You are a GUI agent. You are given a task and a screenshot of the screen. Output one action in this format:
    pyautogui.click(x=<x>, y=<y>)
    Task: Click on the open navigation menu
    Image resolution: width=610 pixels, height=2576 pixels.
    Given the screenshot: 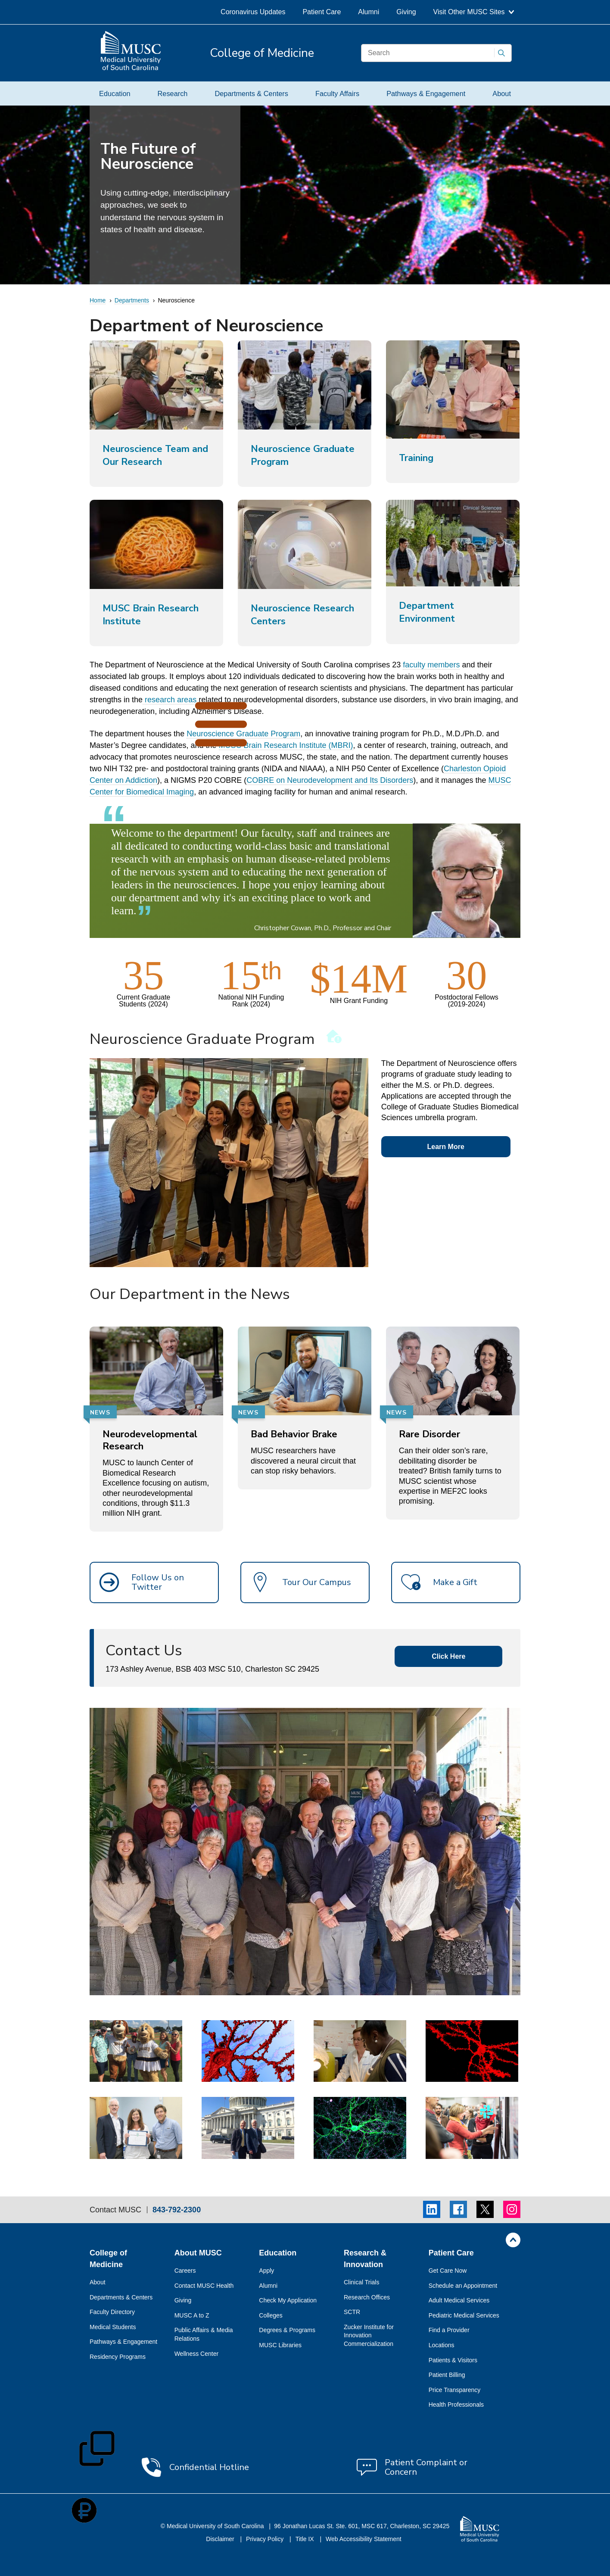 What is the action you would take?
    pyautogui.click(x=221, y=724)
    